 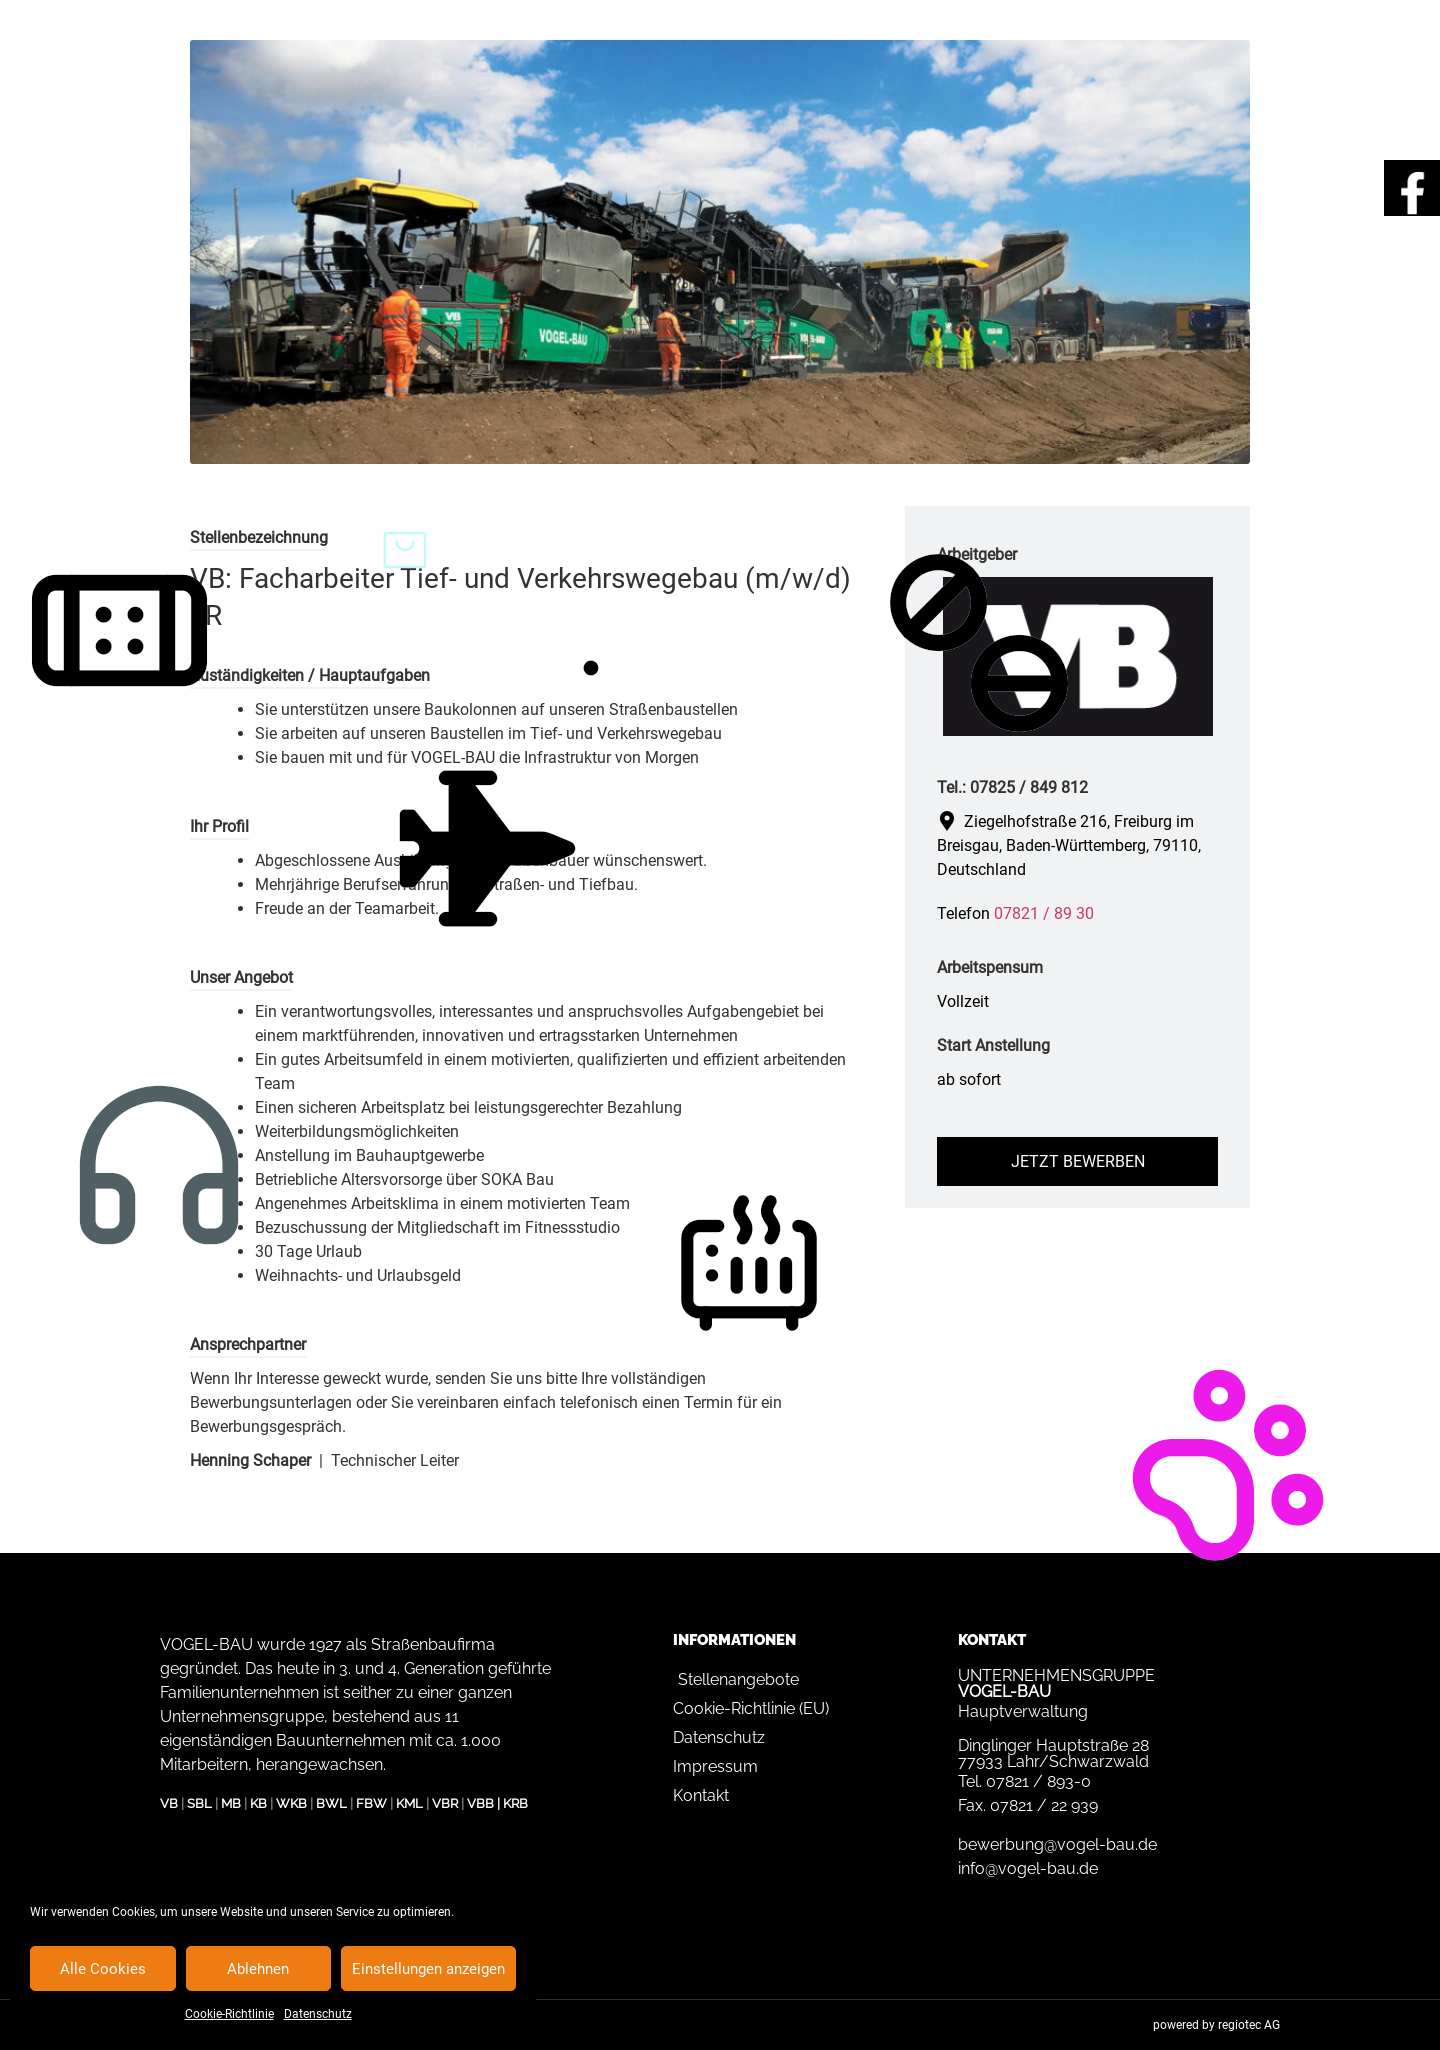 I want to click on access pet-related features or settings, so click(x=1228, y=1465).